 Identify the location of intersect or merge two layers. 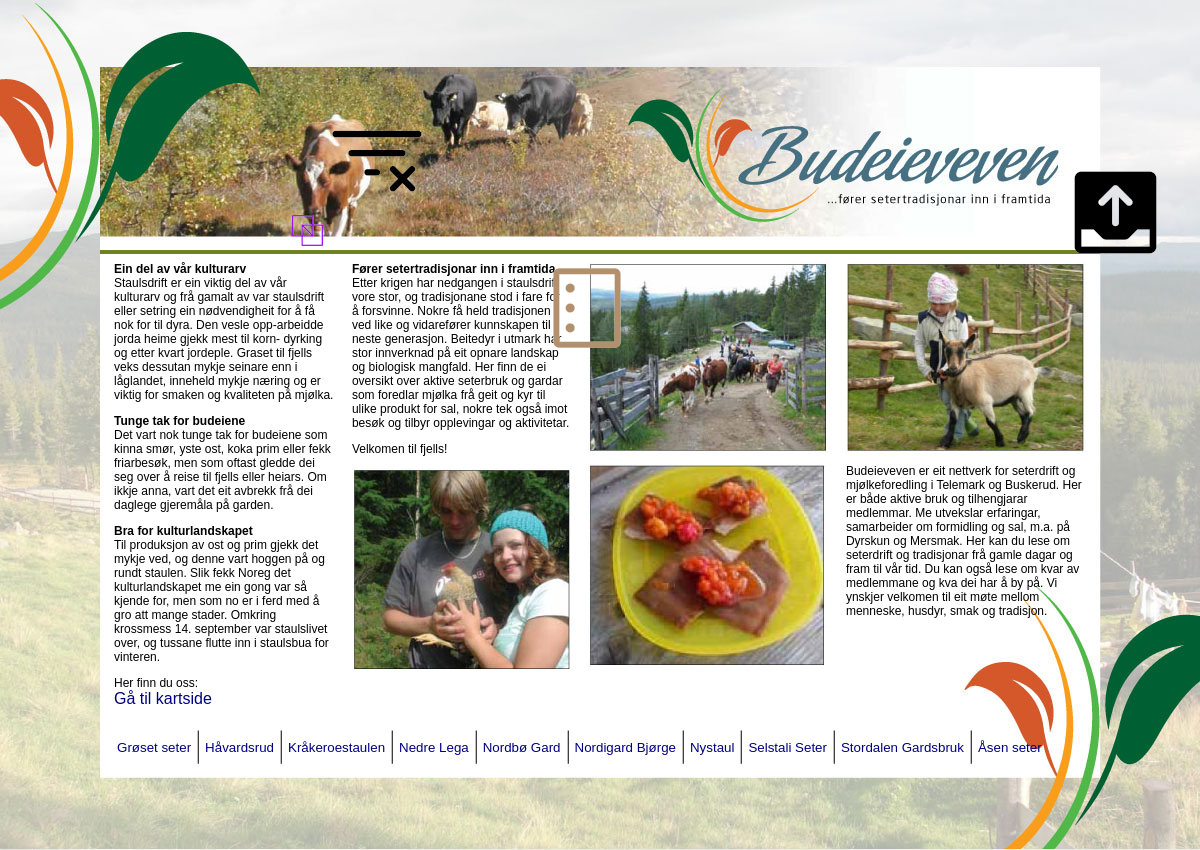
(307, 230).